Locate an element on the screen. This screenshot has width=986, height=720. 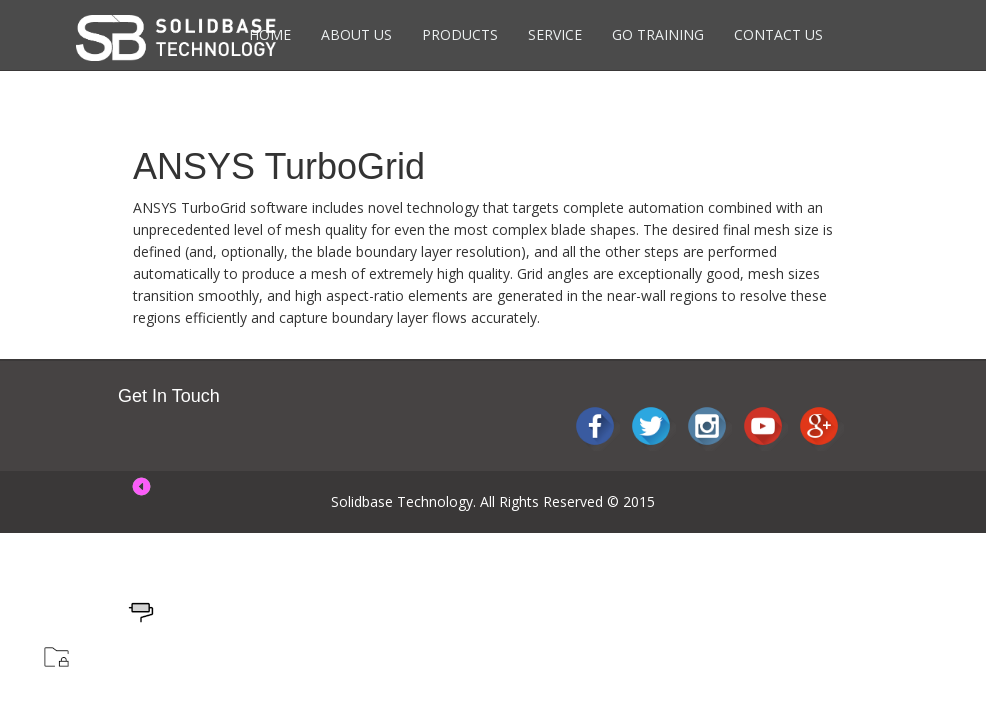
customize theme or appearance settings is located at coordinates (141, 611).